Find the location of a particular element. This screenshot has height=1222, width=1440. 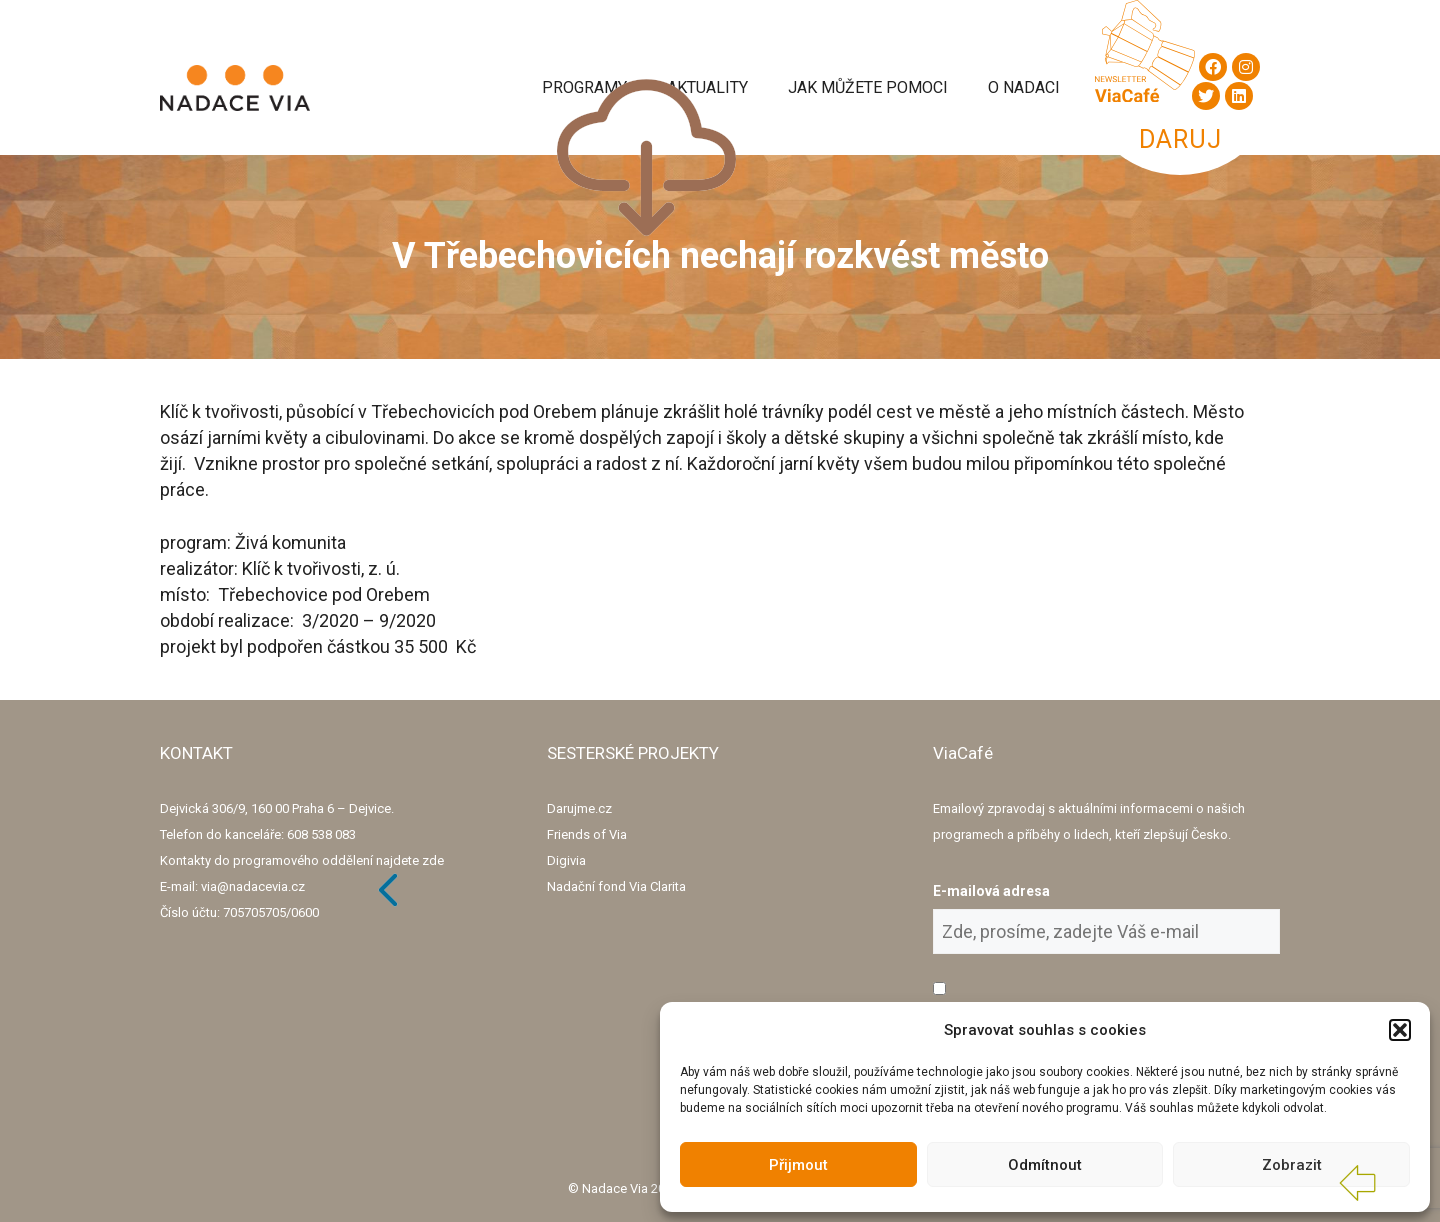

download file from cloud storage is located at coordinates (646, 157).